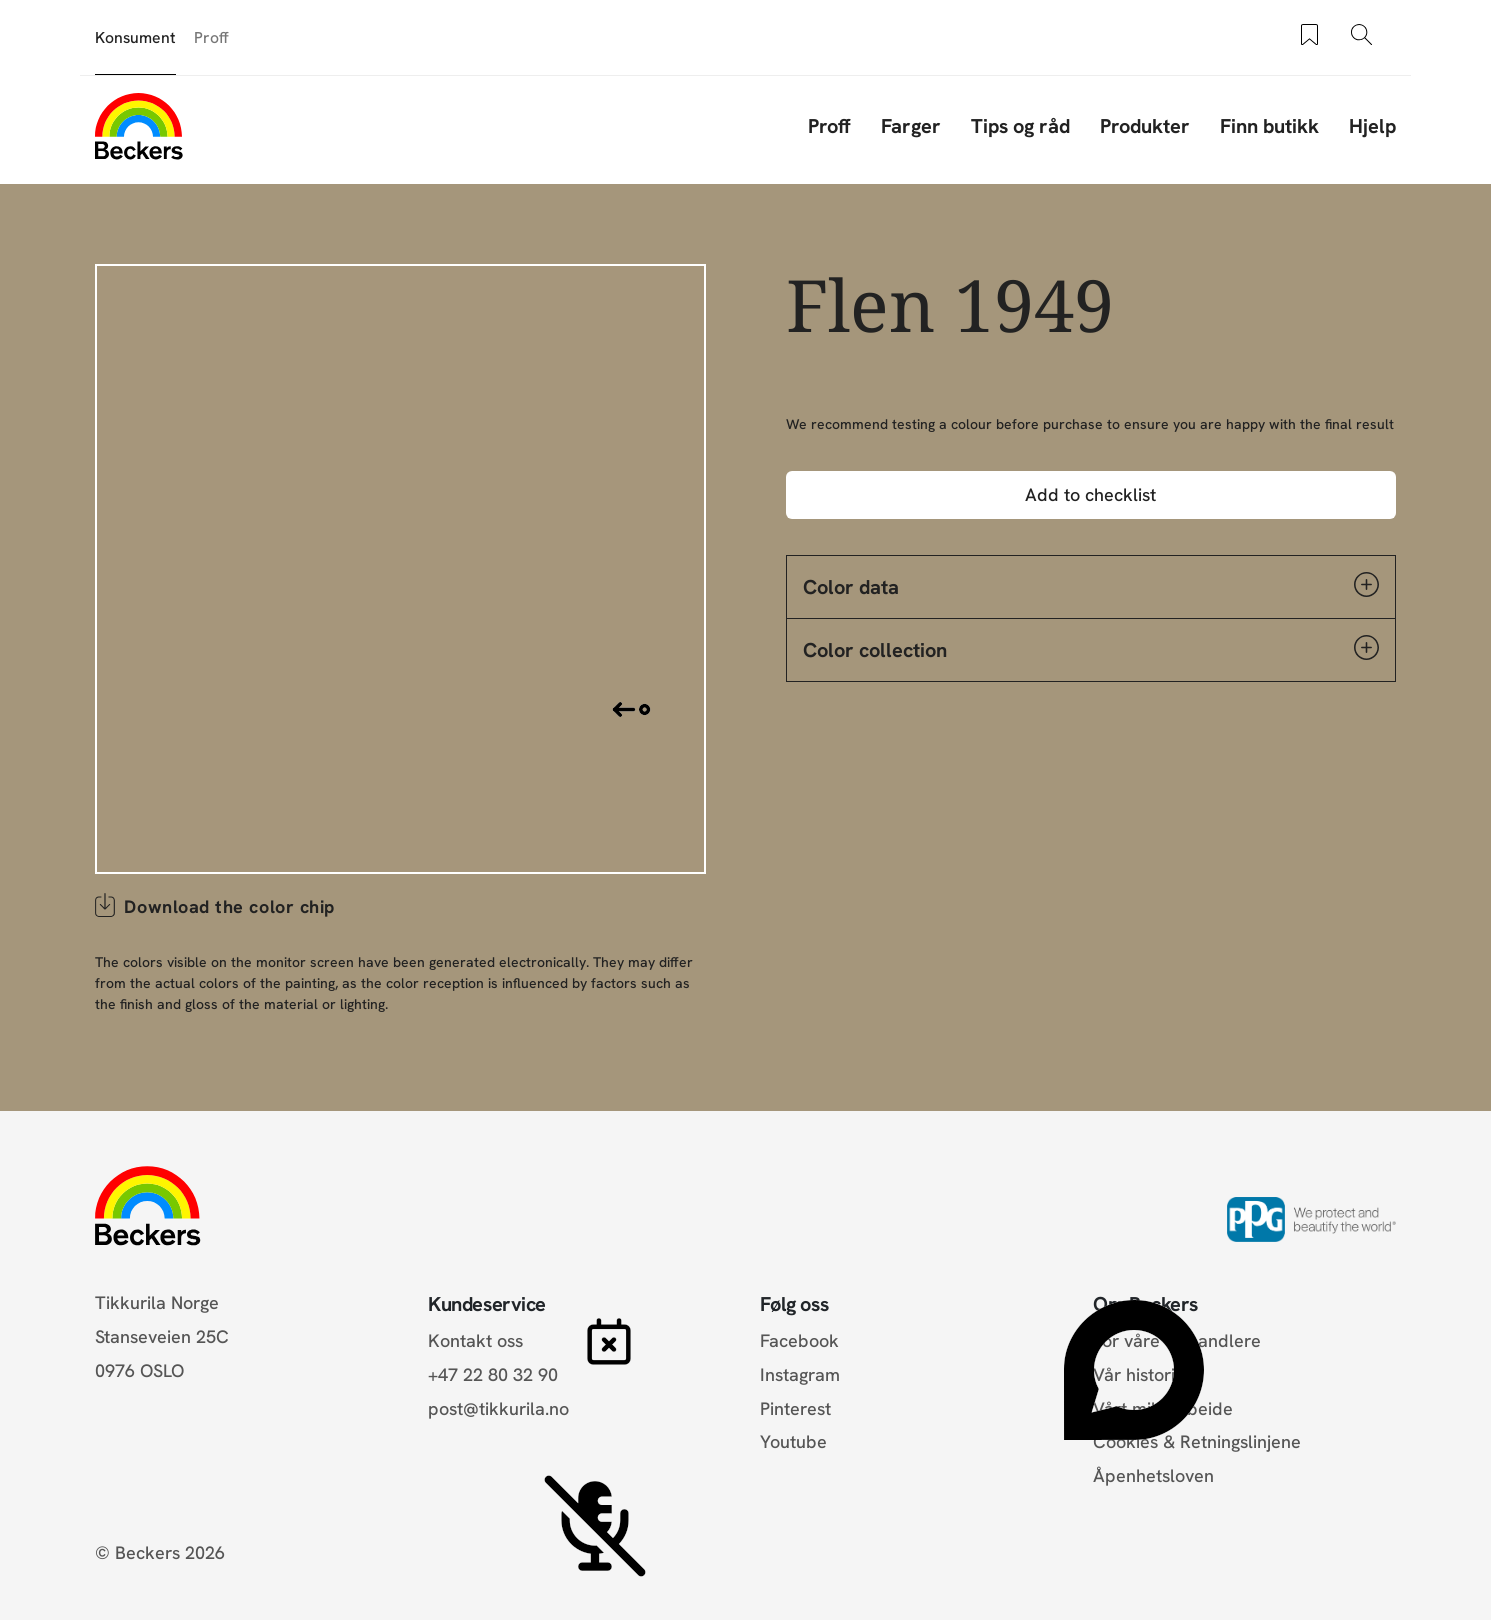  Describe the element at coordinates (631, 709) in the screenshot. I see `move item to the left` at that location.